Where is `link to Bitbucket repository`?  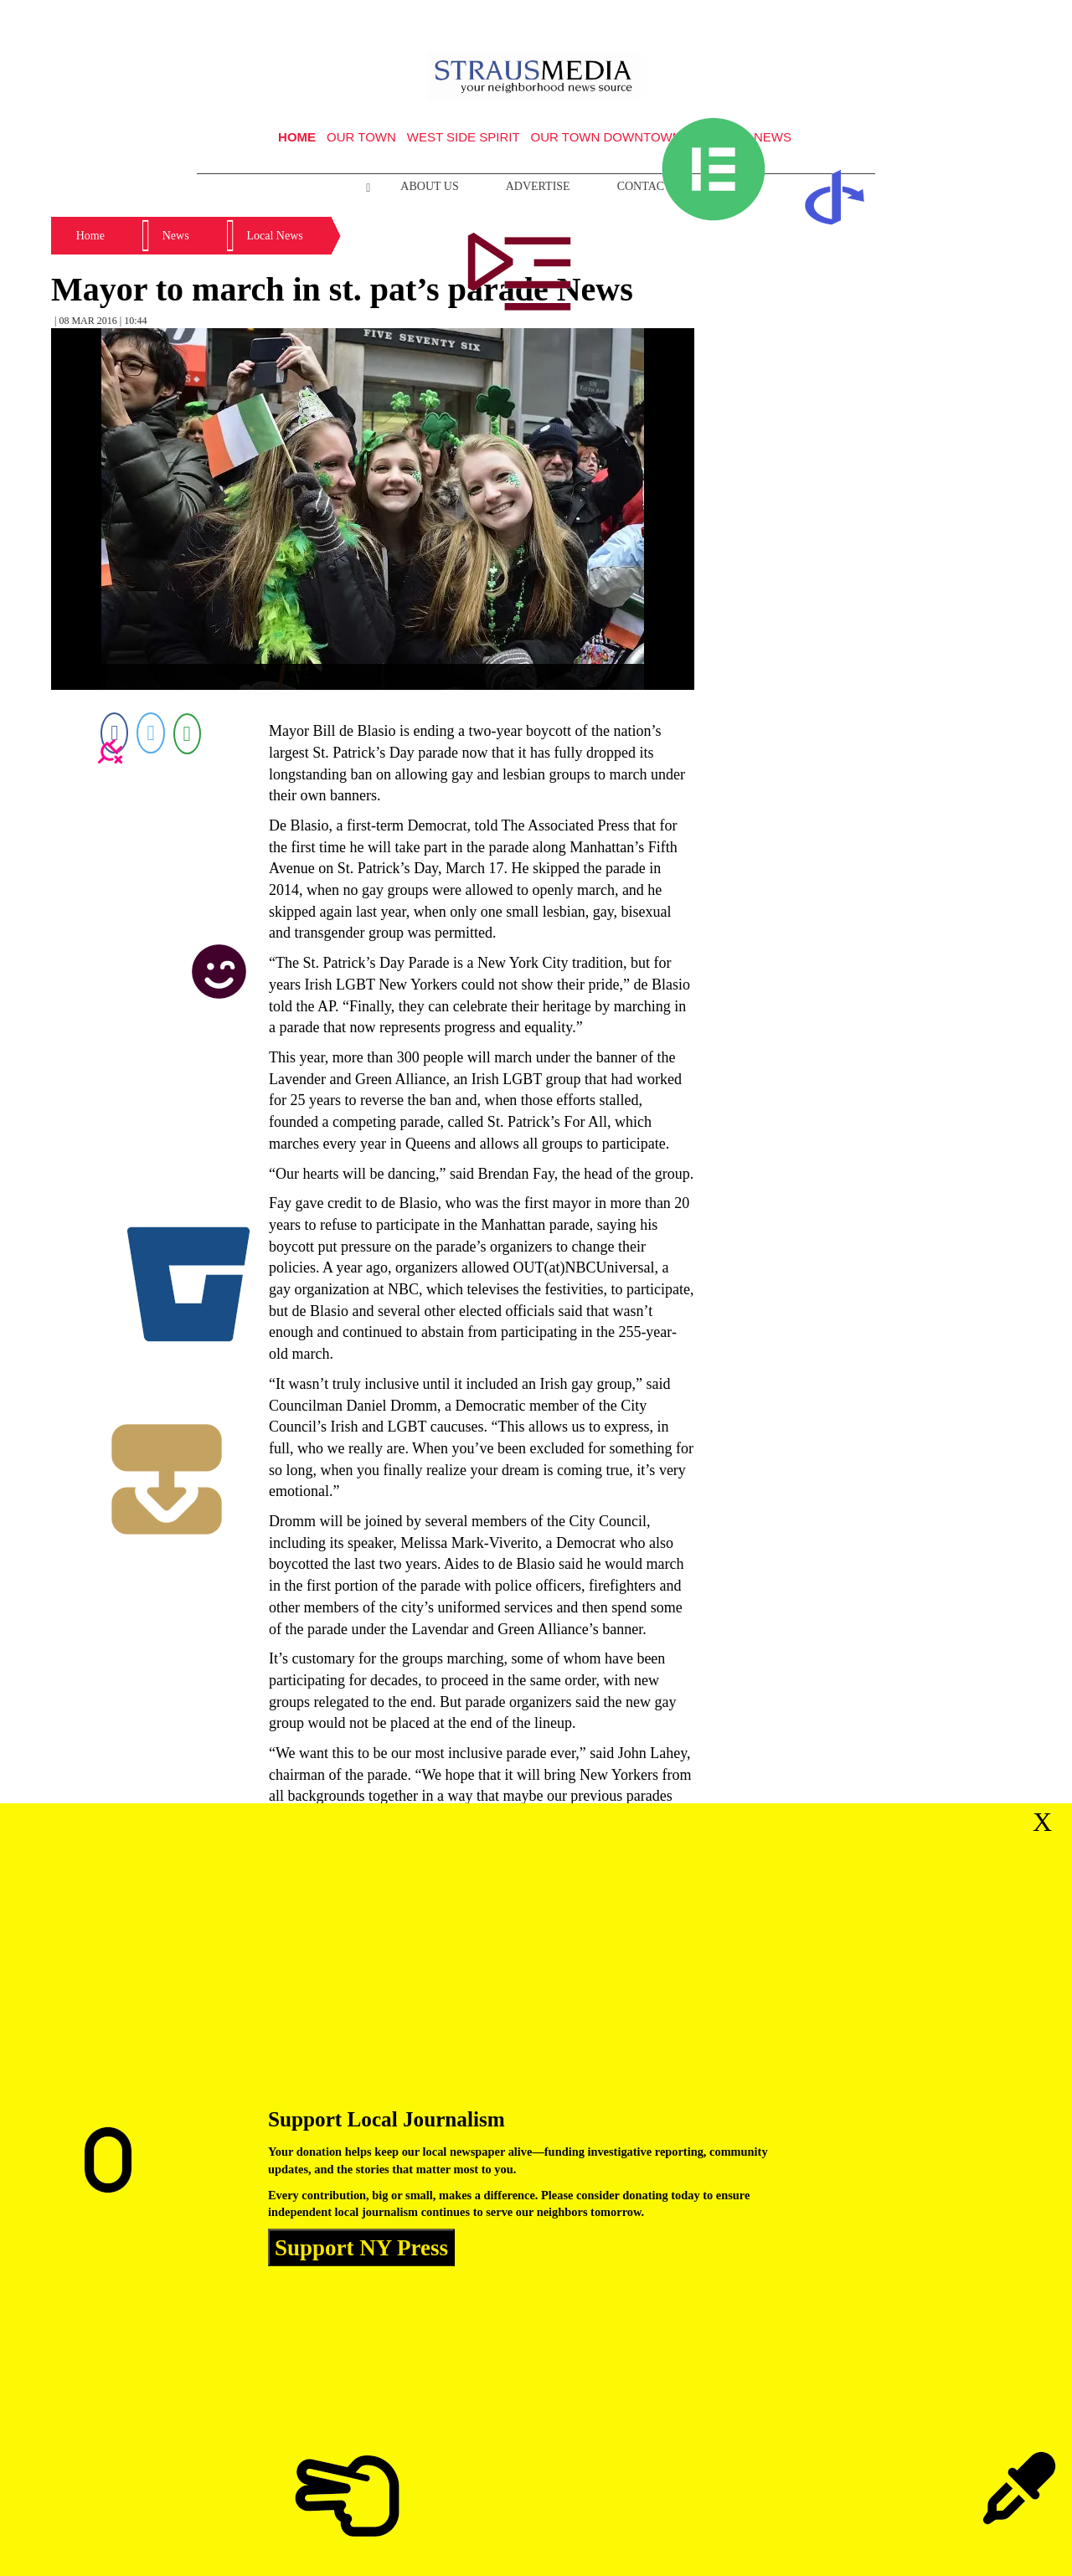
link to Bitbucket repository is located at coordinates (188, 1284).